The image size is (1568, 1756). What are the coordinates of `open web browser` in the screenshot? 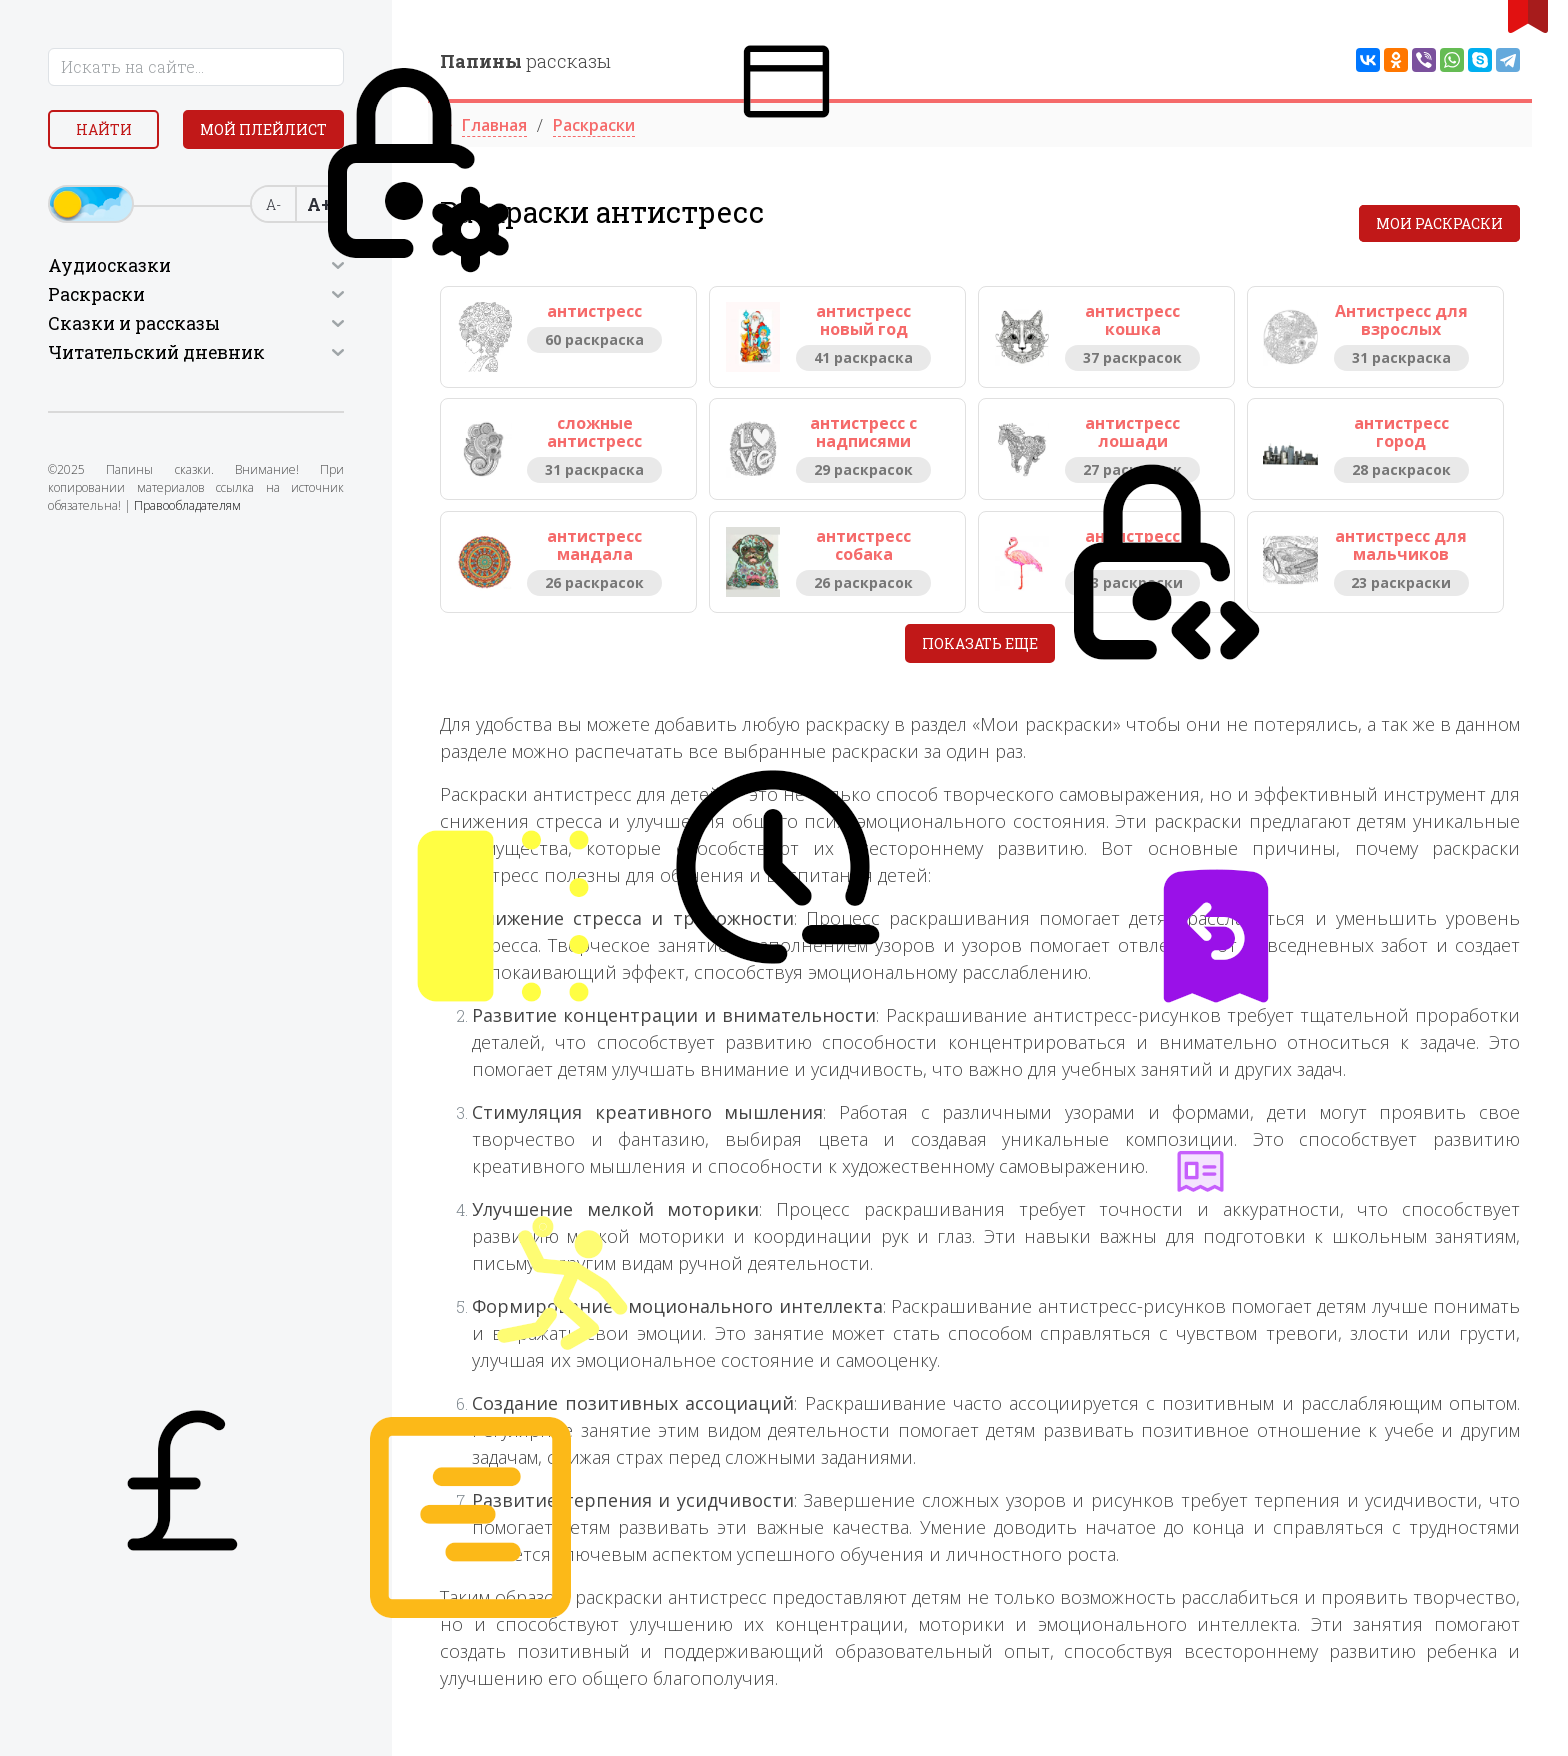 It's located at (786, 81).